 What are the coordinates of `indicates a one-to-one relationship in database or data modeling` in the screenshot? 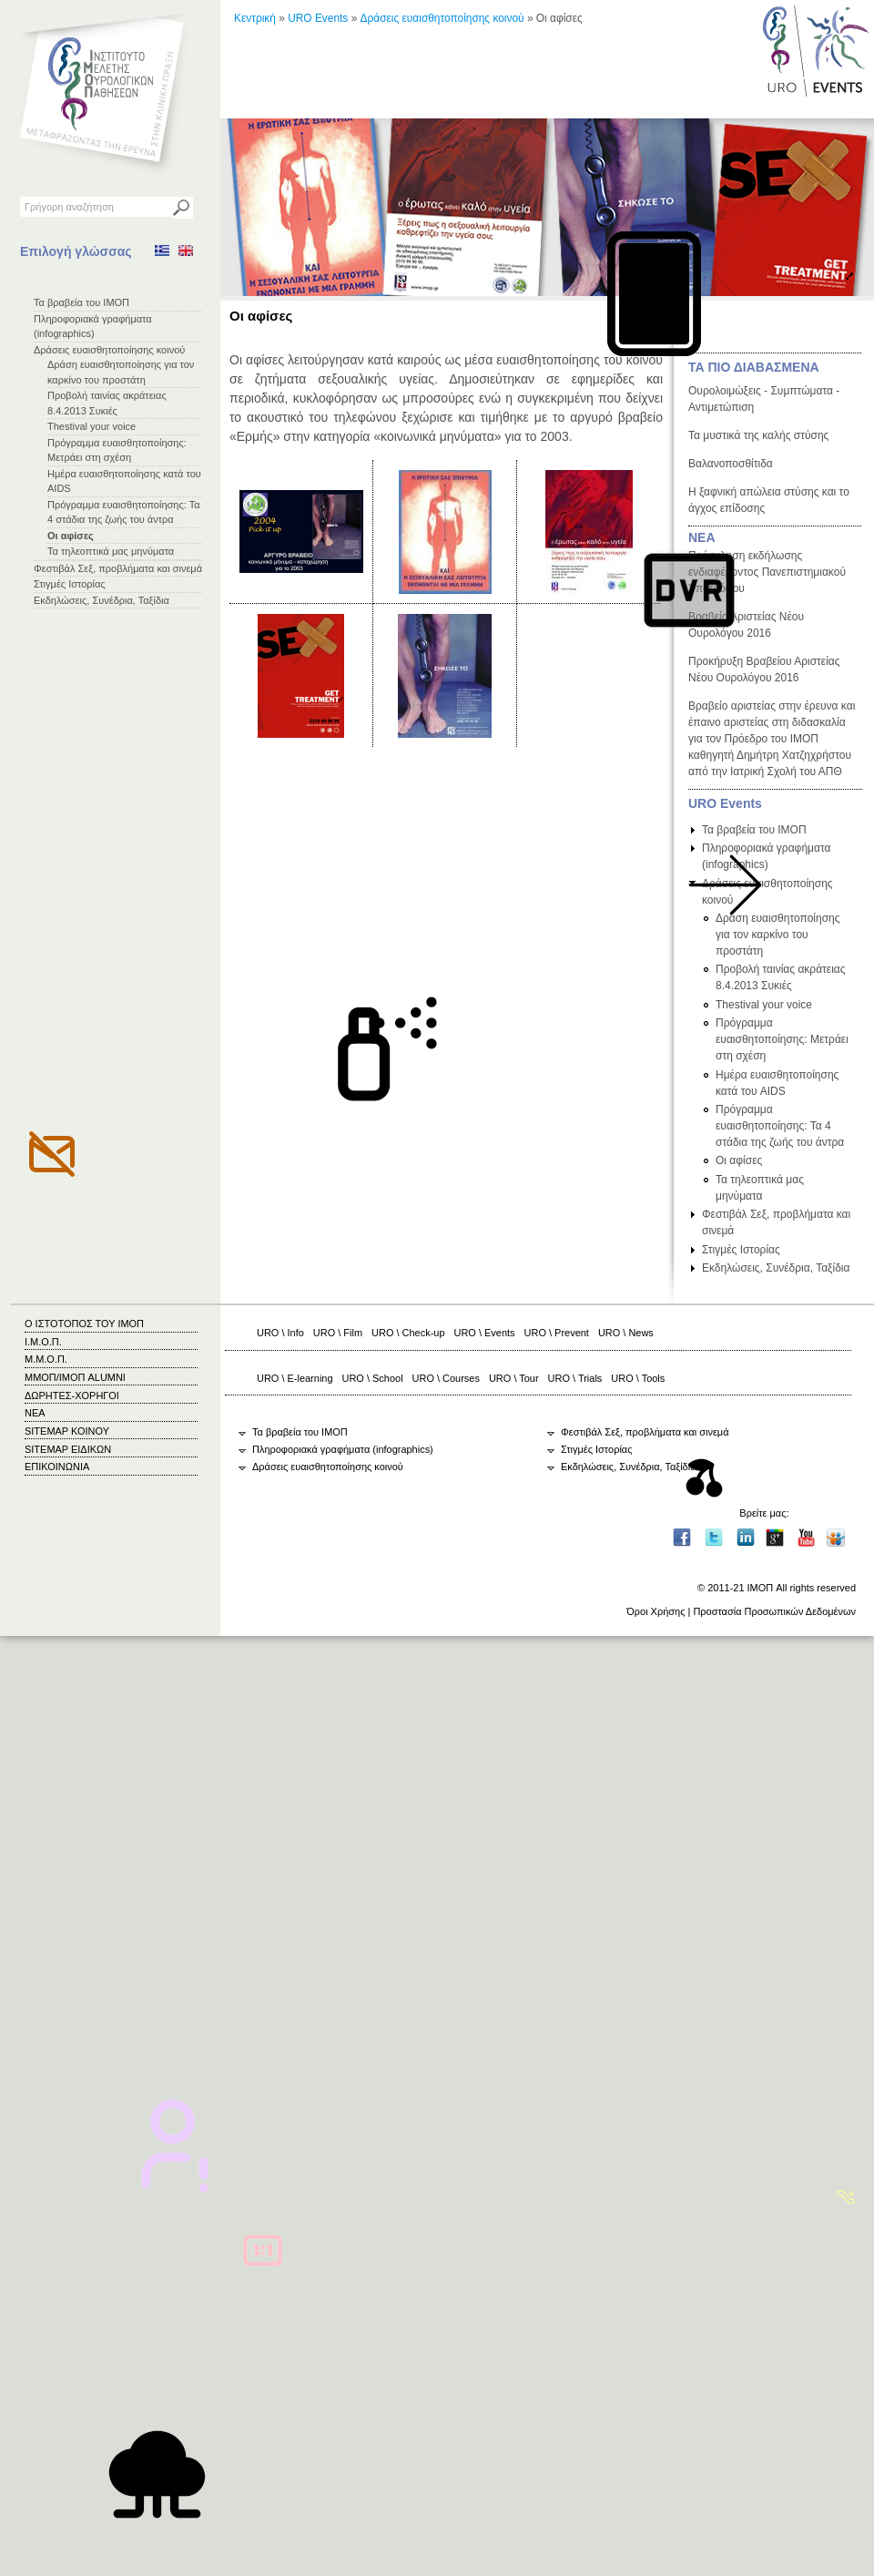 It's located at (262, 2250).